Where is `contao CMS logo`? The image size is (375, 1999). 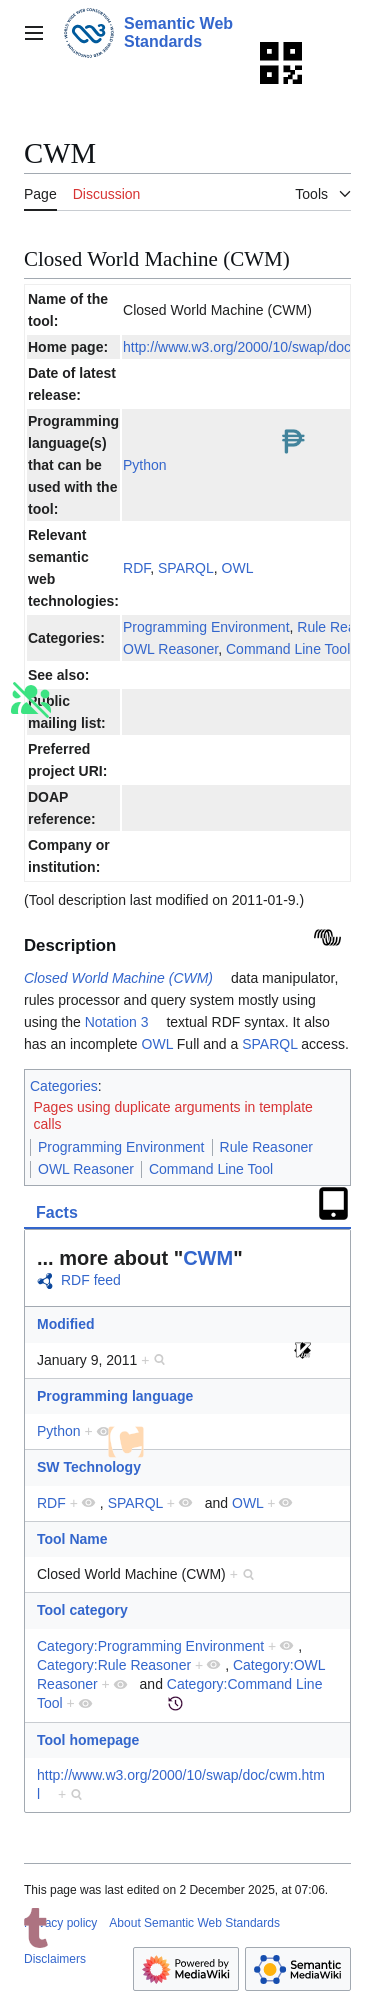
contao CMS logo is located at coordinates (126, 1442).